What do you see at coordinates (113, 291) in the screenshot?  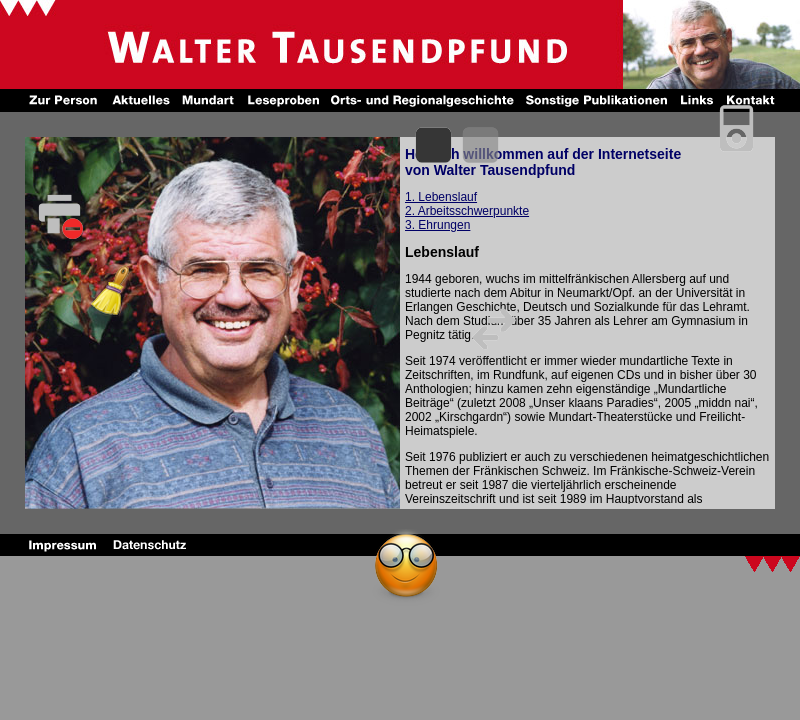 I see `clear all items or entries` at bounding box center [113, 291].